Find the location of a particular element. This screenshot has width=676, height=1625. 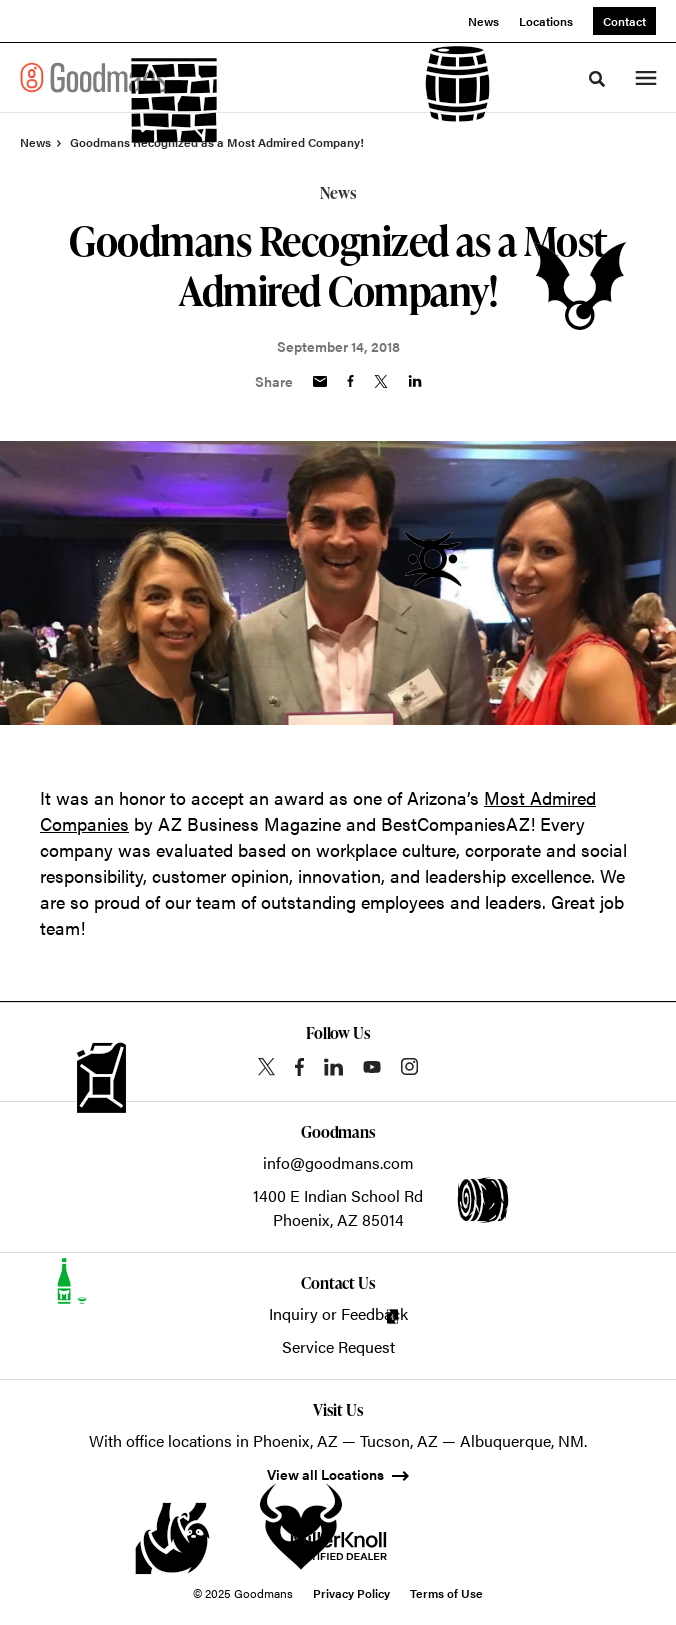

hay bale resource in farming simulation game is located at coordinates (483, 1200).